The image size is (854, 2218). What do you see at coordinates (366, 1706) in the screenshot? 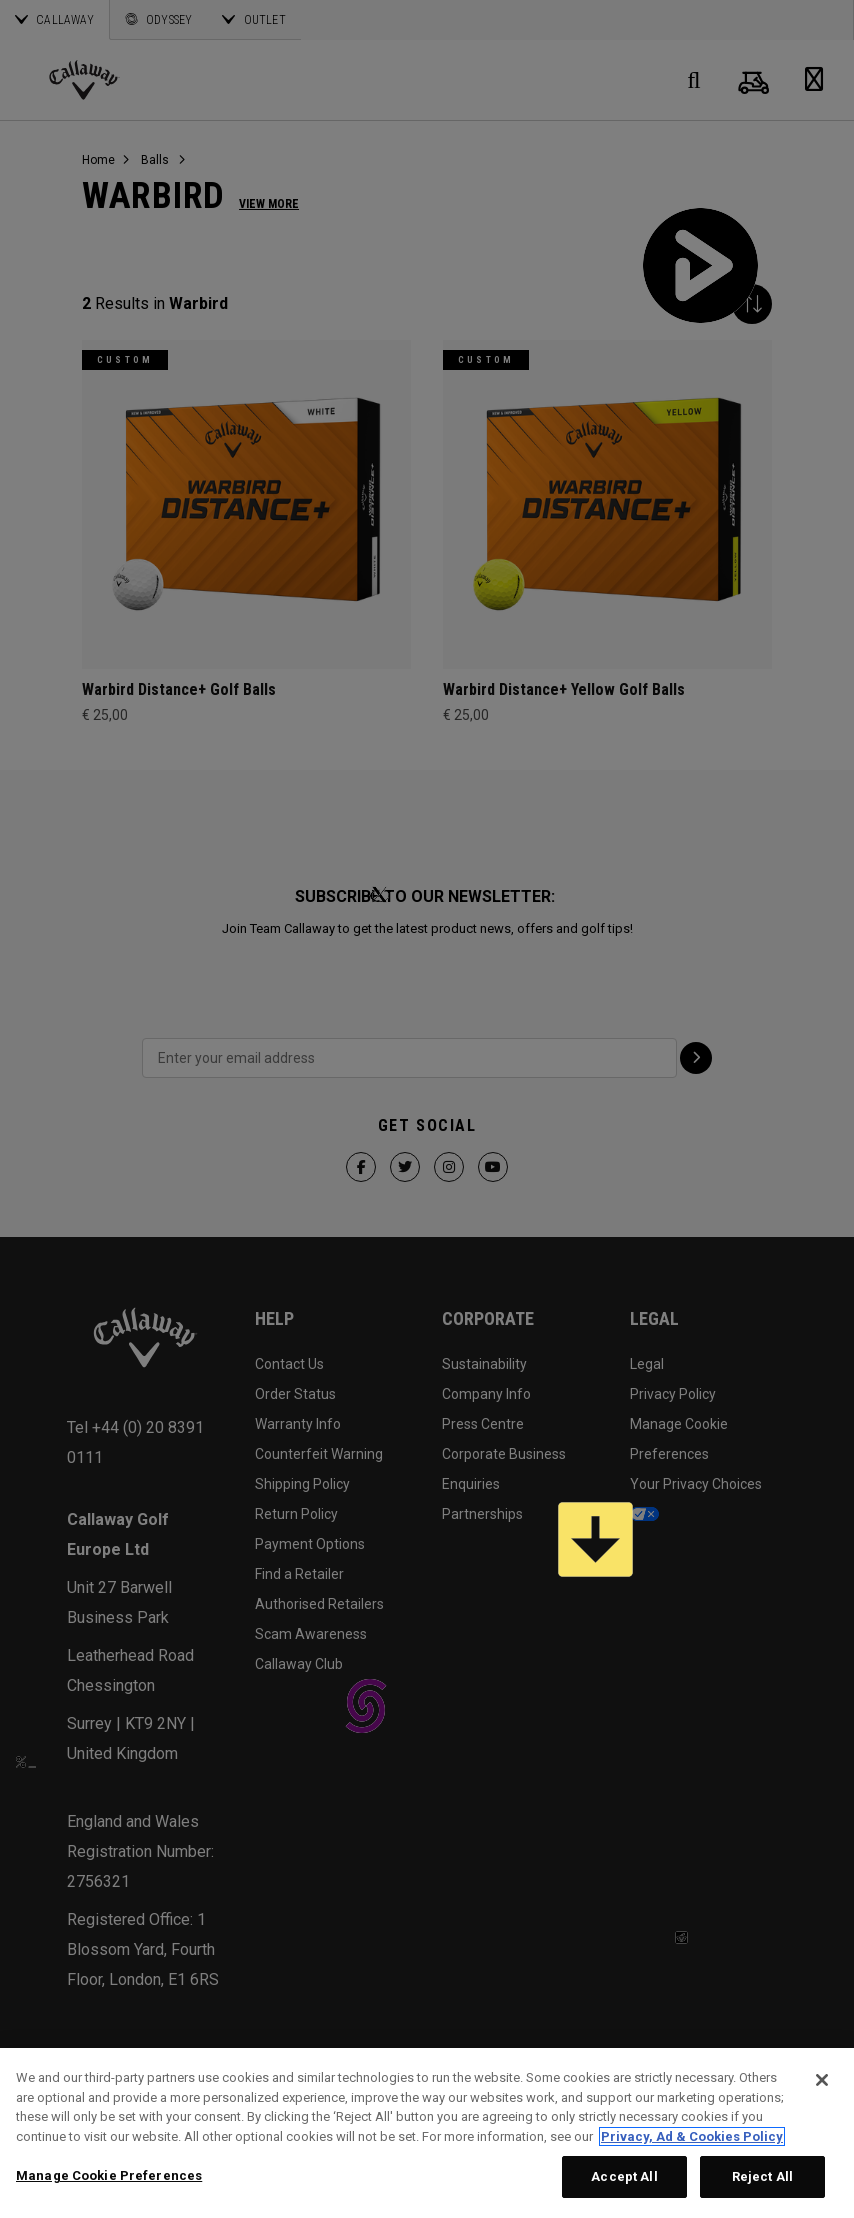
I see `upstash brand logo` at bounding box center [366, 1706].